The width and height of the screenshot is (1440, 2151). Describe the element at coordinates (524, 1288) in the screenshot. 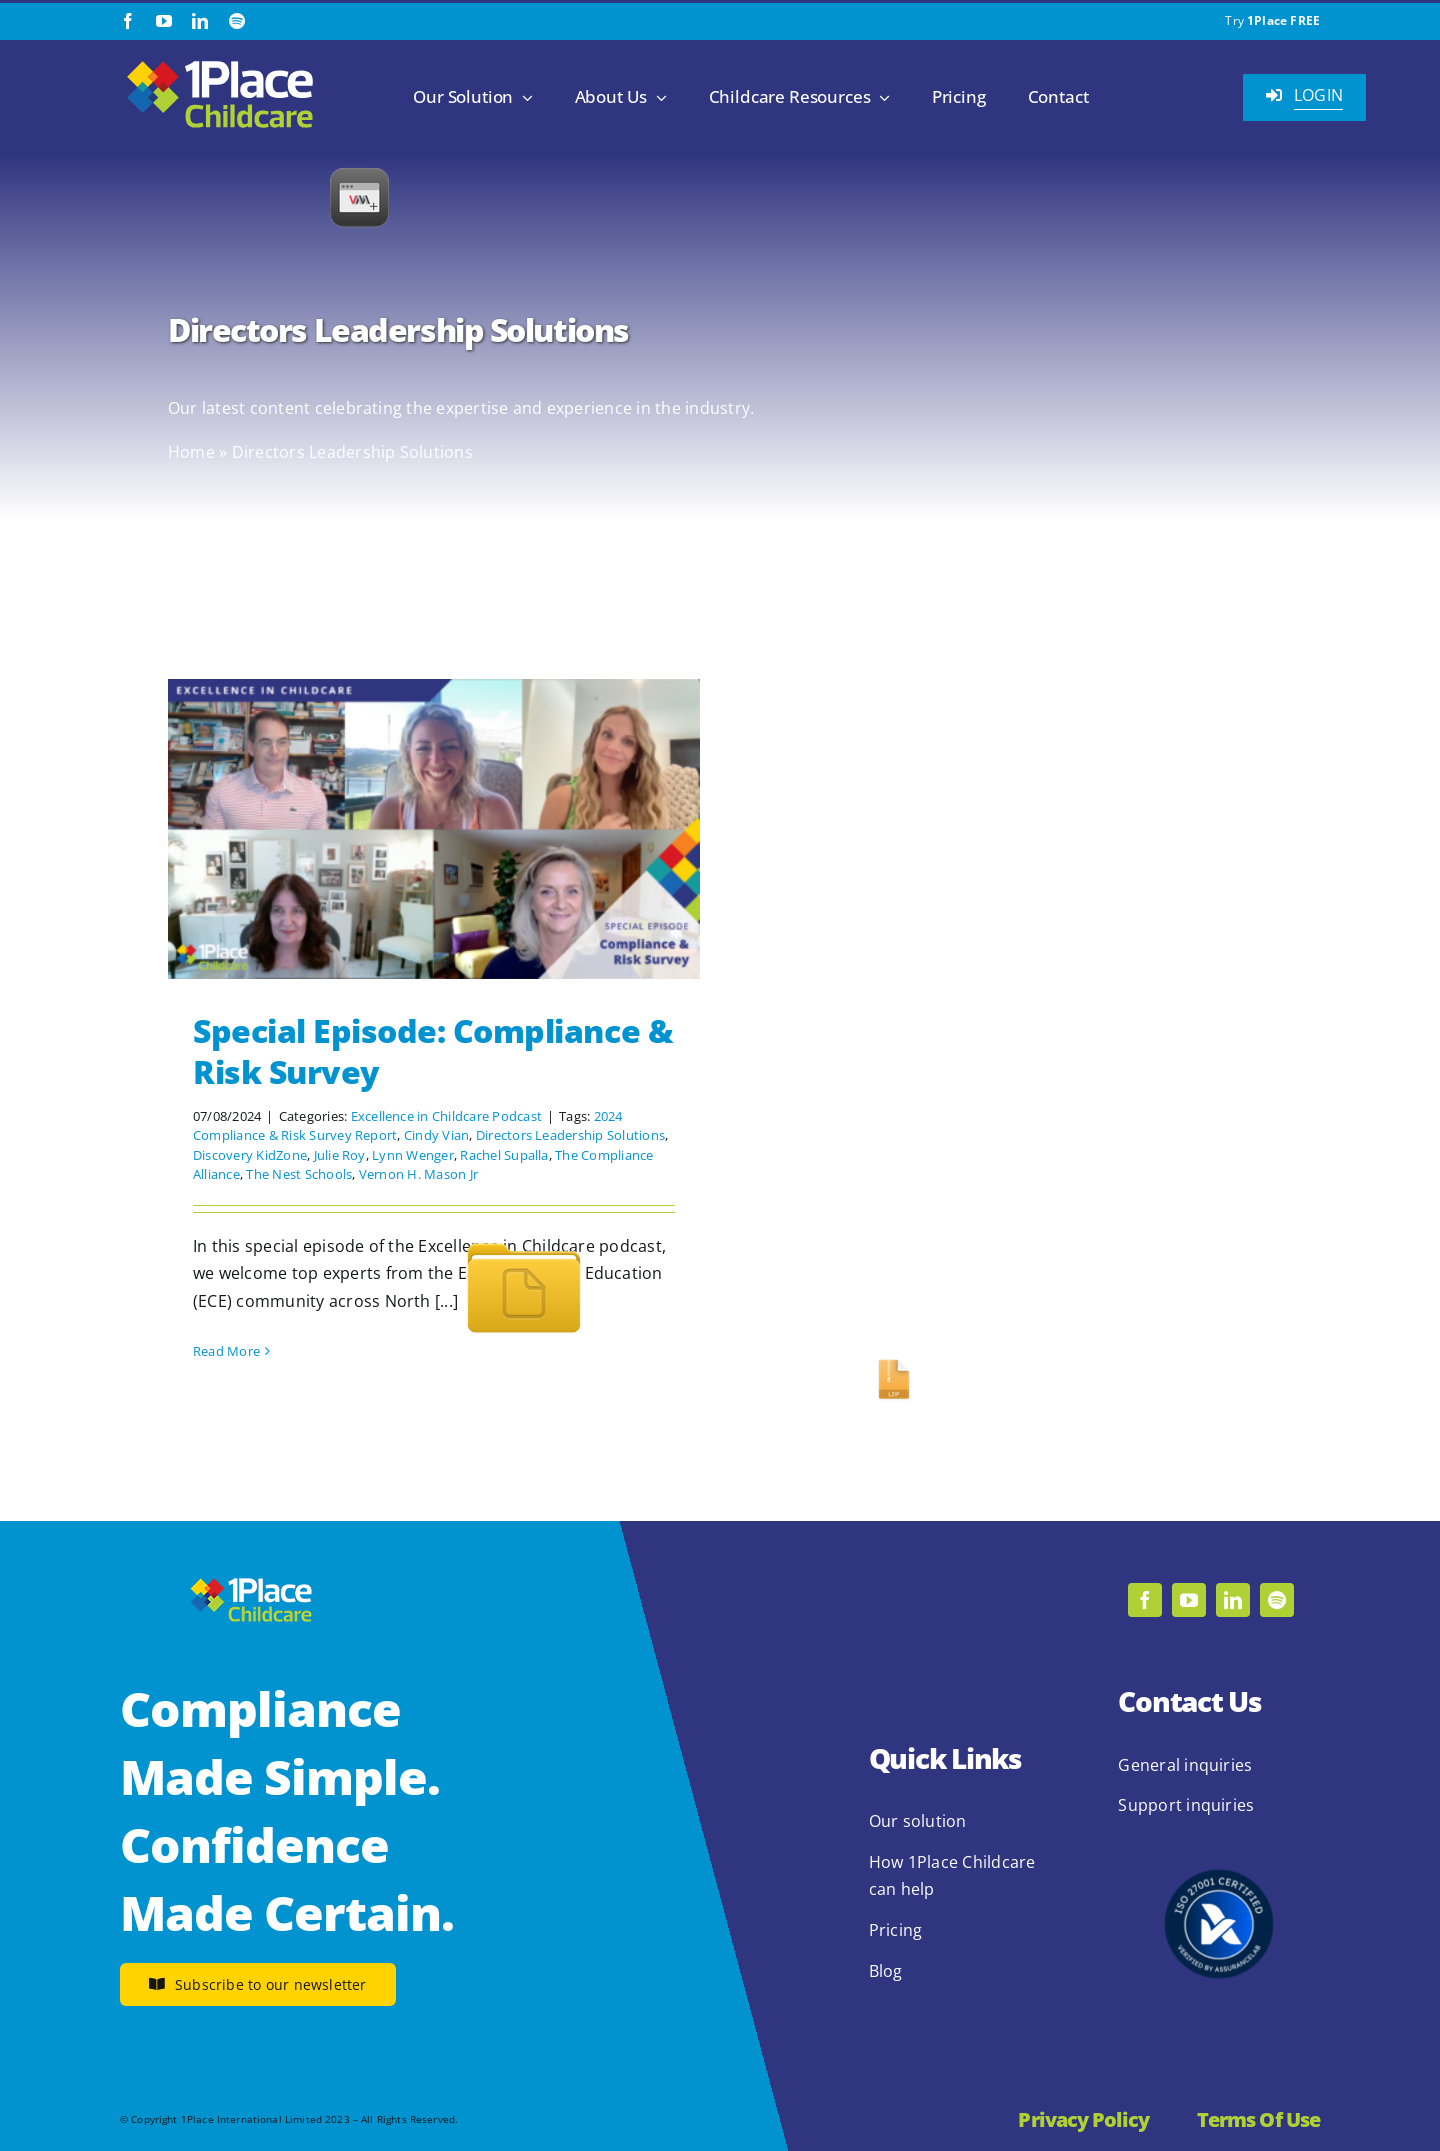

I see `open your documents folder` at that location.